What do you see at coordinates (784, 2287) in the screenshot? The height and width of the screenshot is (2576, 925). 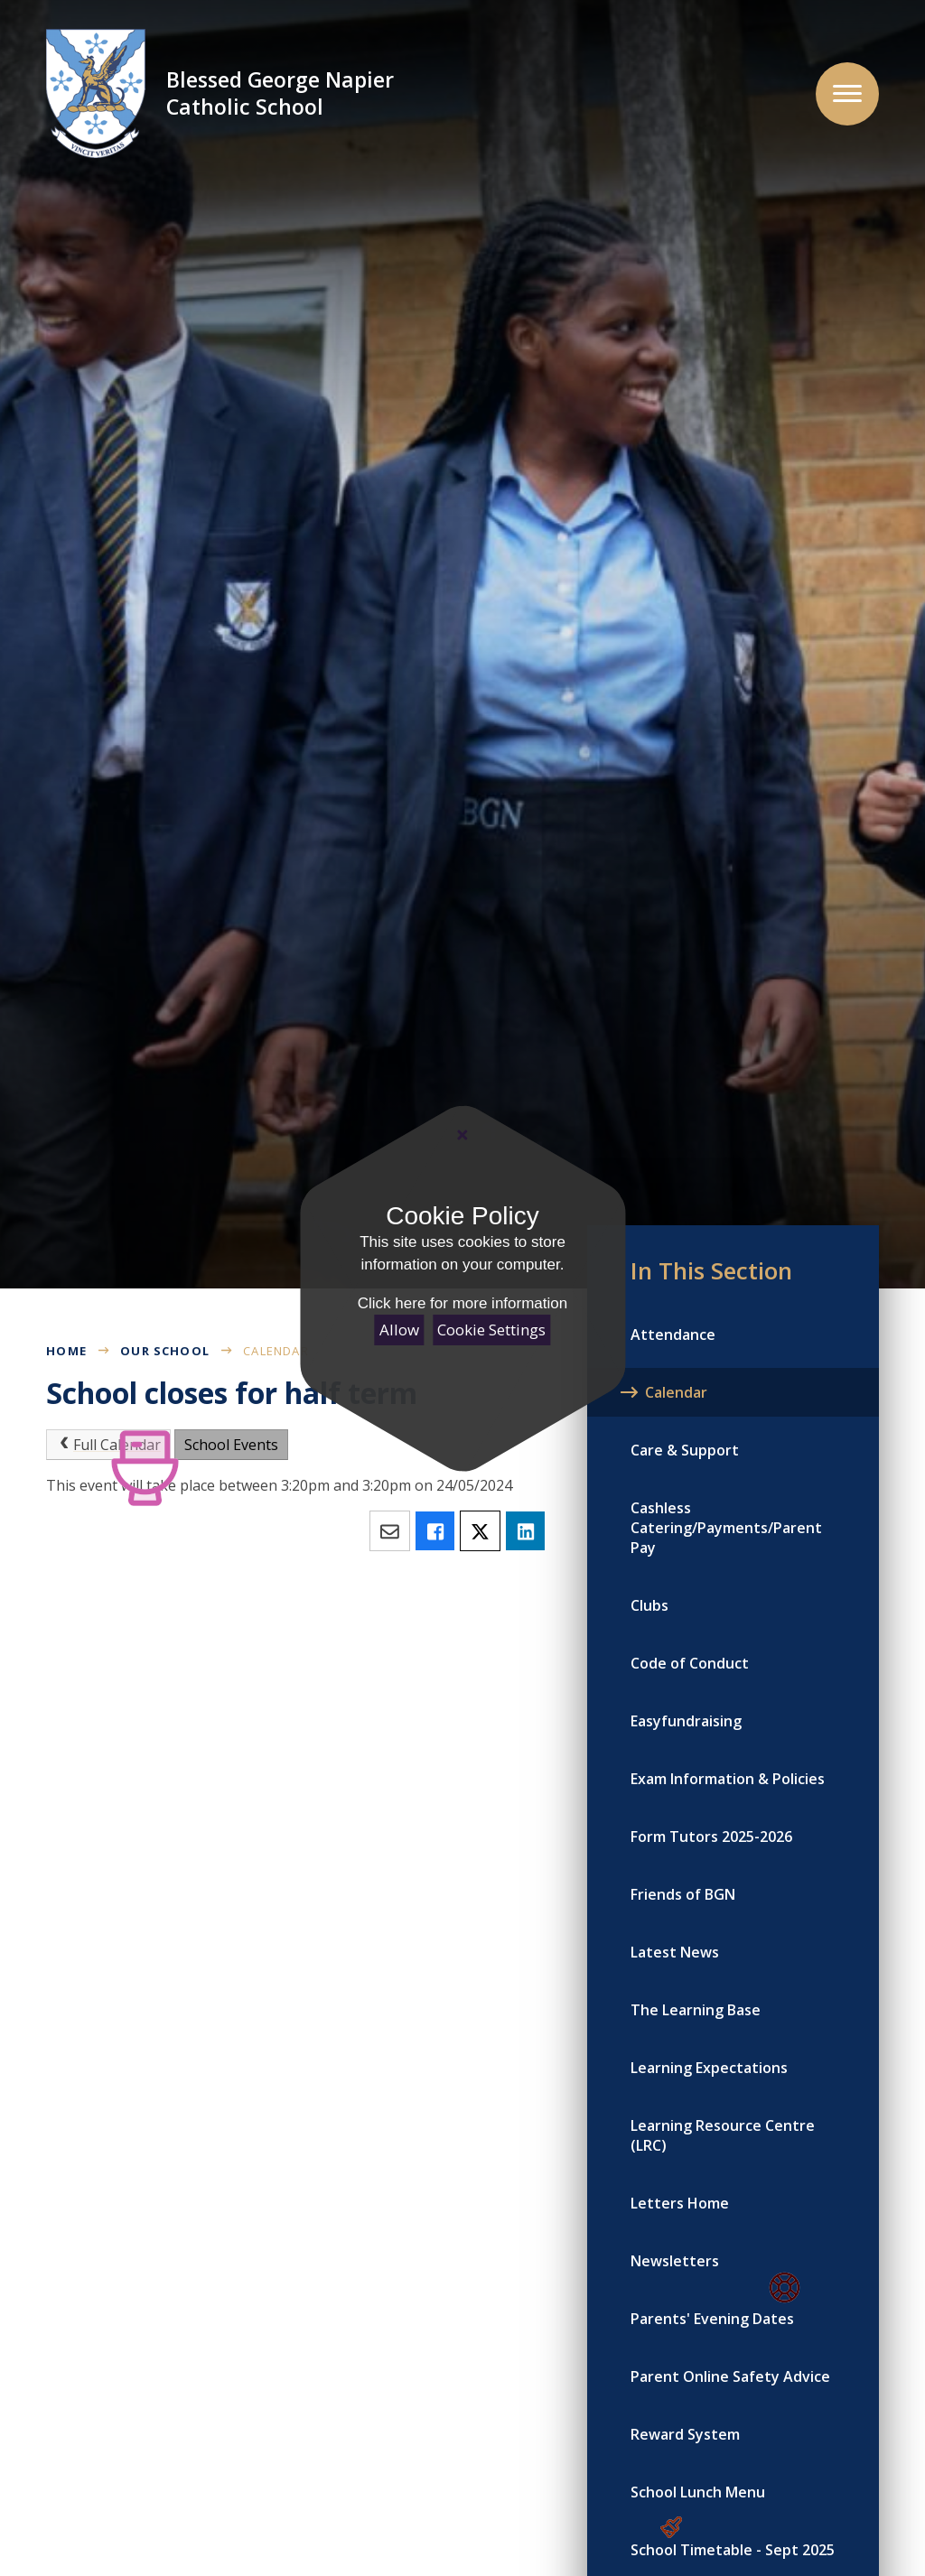 I see `access help or support` at bounding box center [784, 2287].